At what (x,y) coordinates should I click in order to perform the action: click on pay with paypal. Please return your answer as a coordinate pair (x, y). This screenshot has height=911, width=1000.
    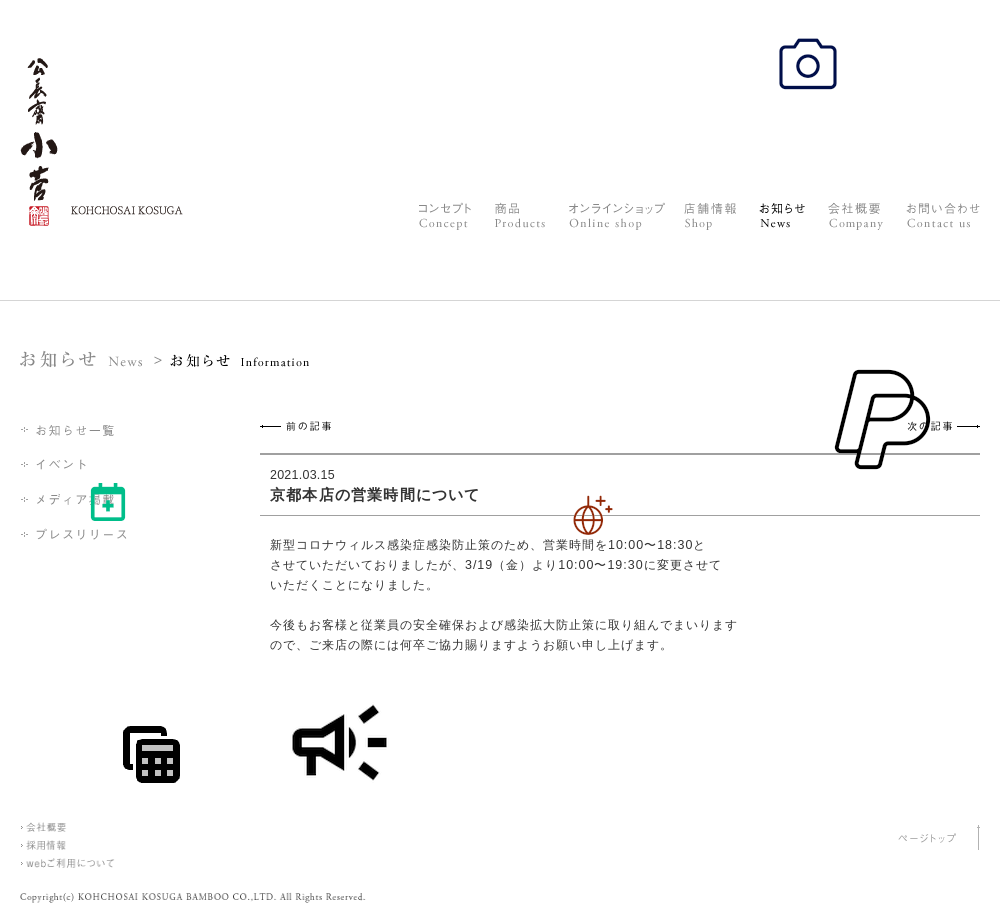
    Looking at the image, I should click on (880, 419).